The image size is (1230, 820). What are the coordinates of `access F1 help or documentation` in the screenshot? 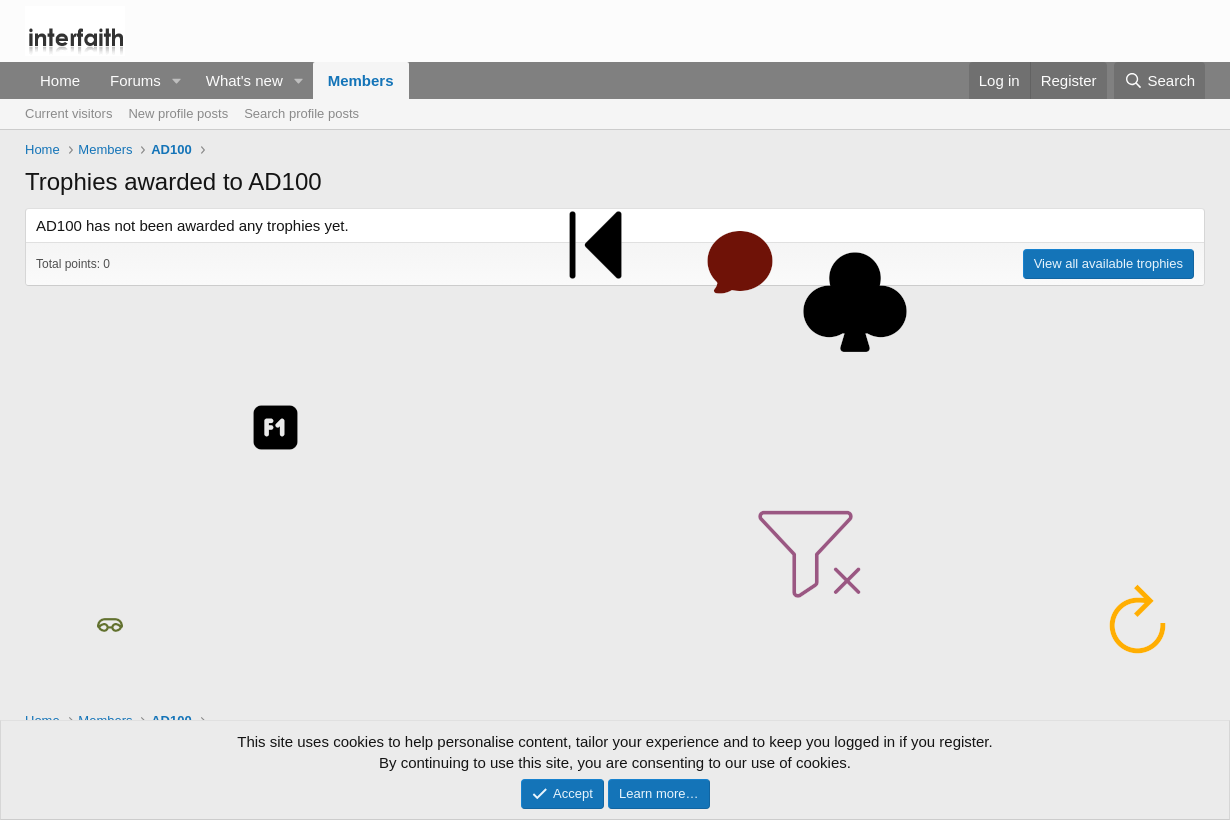 It's located at (275, 427).